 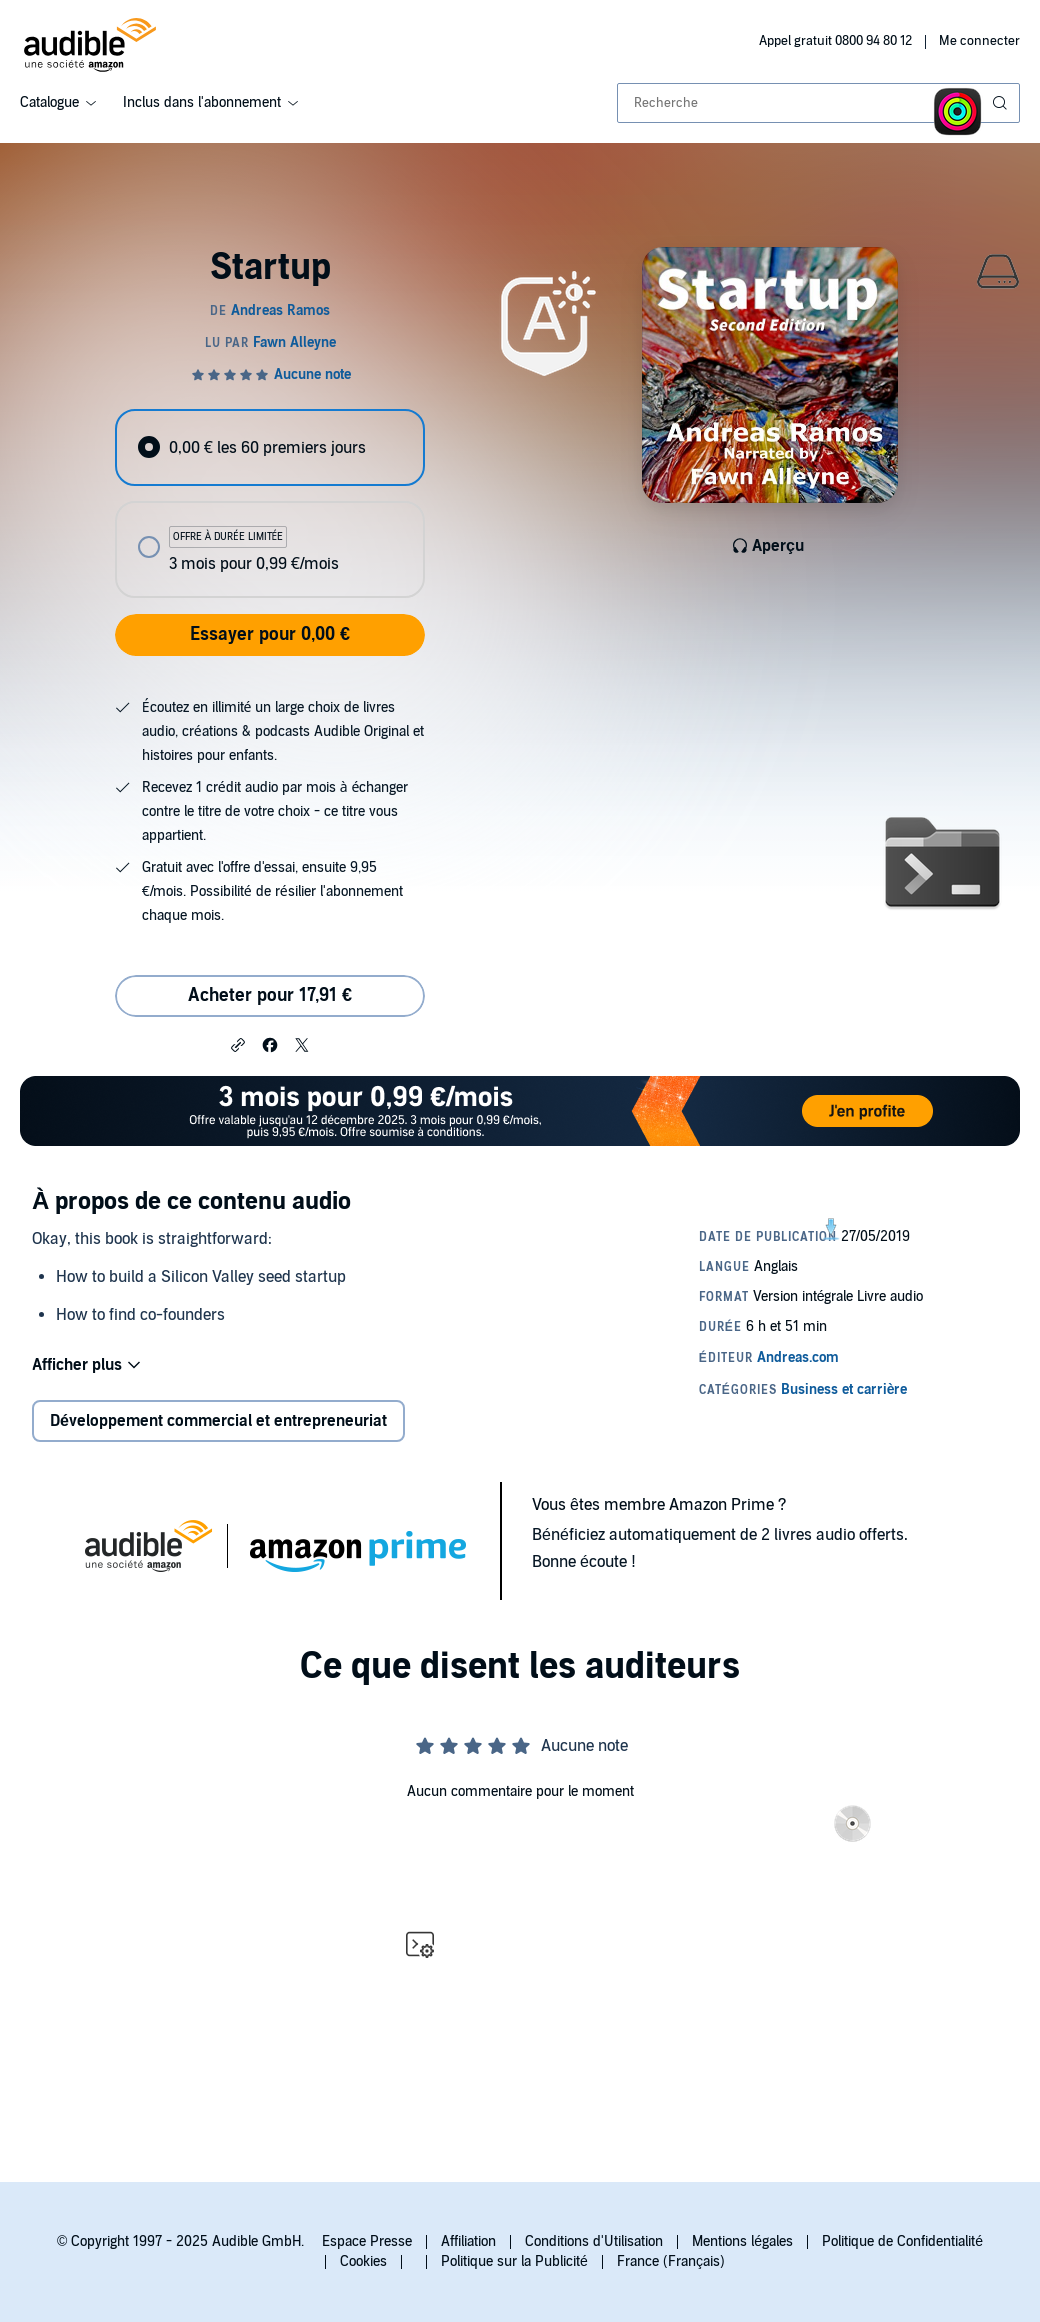 I want to click on access cd/dvd rewritable drive, so click(x=852, y=1823).